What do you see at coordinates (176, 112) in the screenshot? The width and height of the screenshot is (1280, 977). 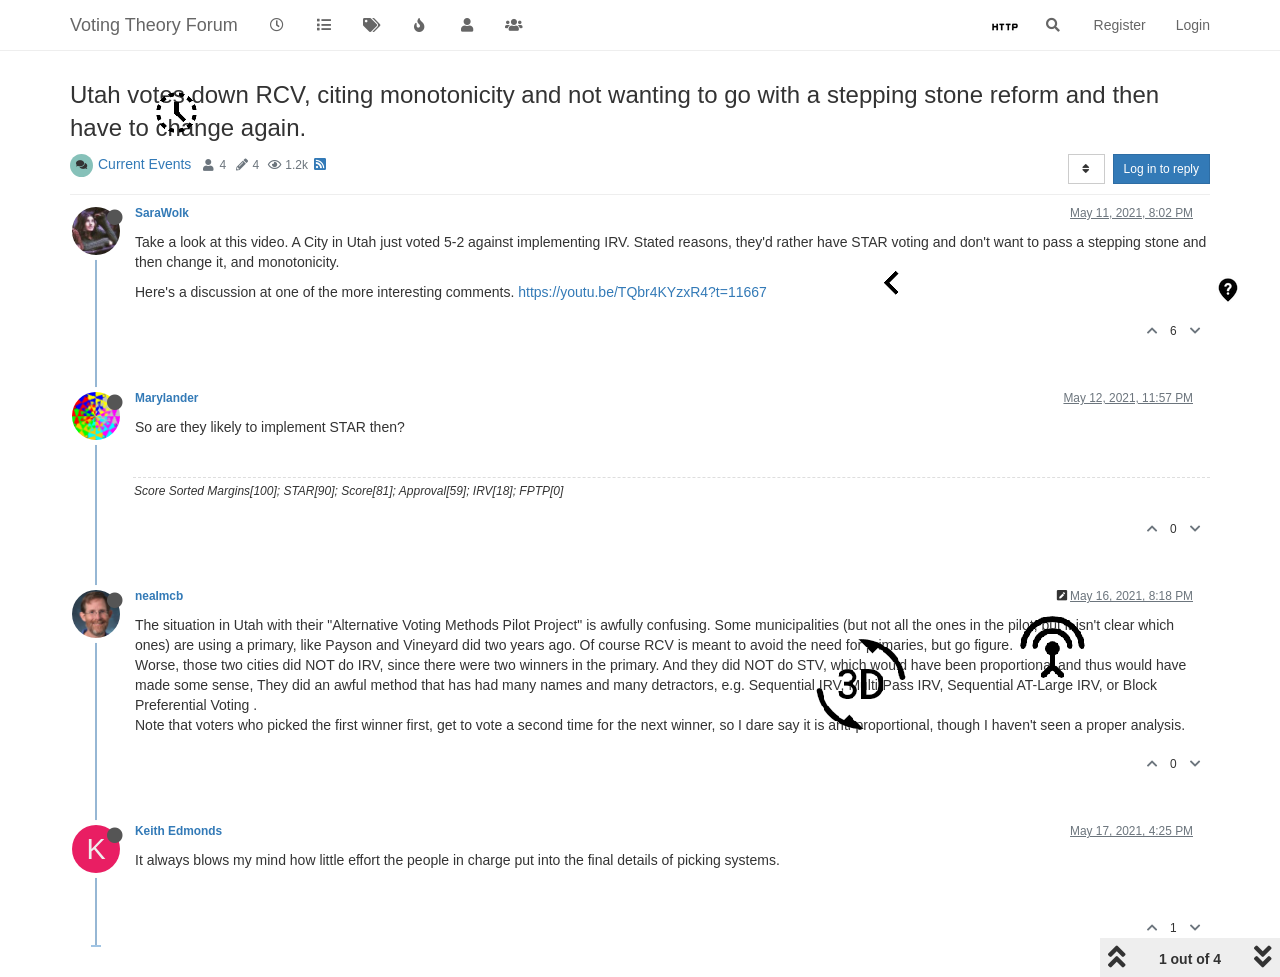 I see `indicates history tracking is disabled` at bounding box center [176, 112].